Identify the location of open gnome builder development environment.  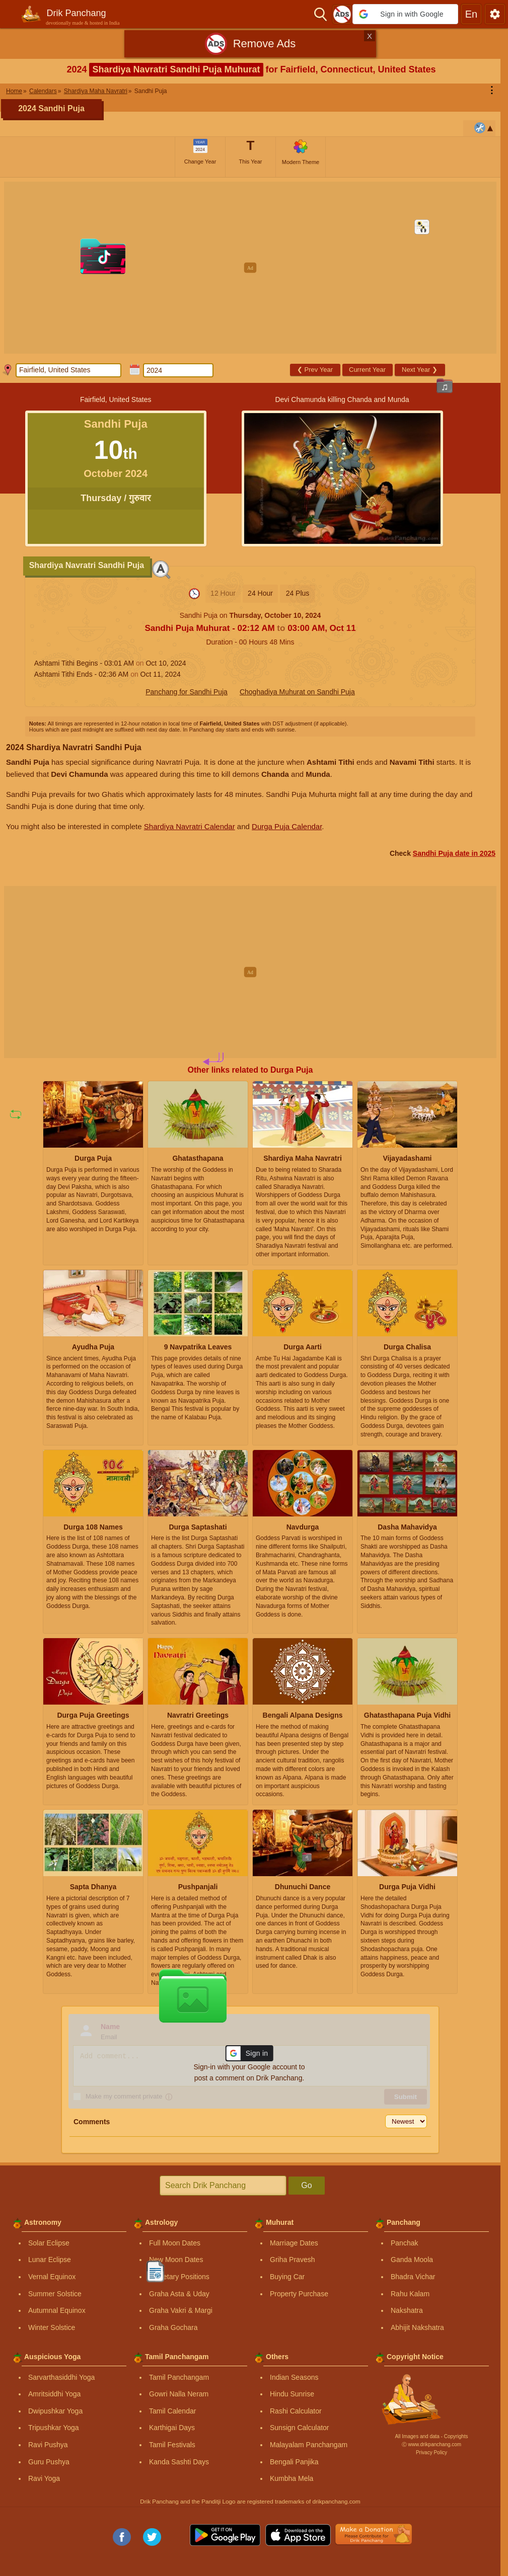
(422, 227).